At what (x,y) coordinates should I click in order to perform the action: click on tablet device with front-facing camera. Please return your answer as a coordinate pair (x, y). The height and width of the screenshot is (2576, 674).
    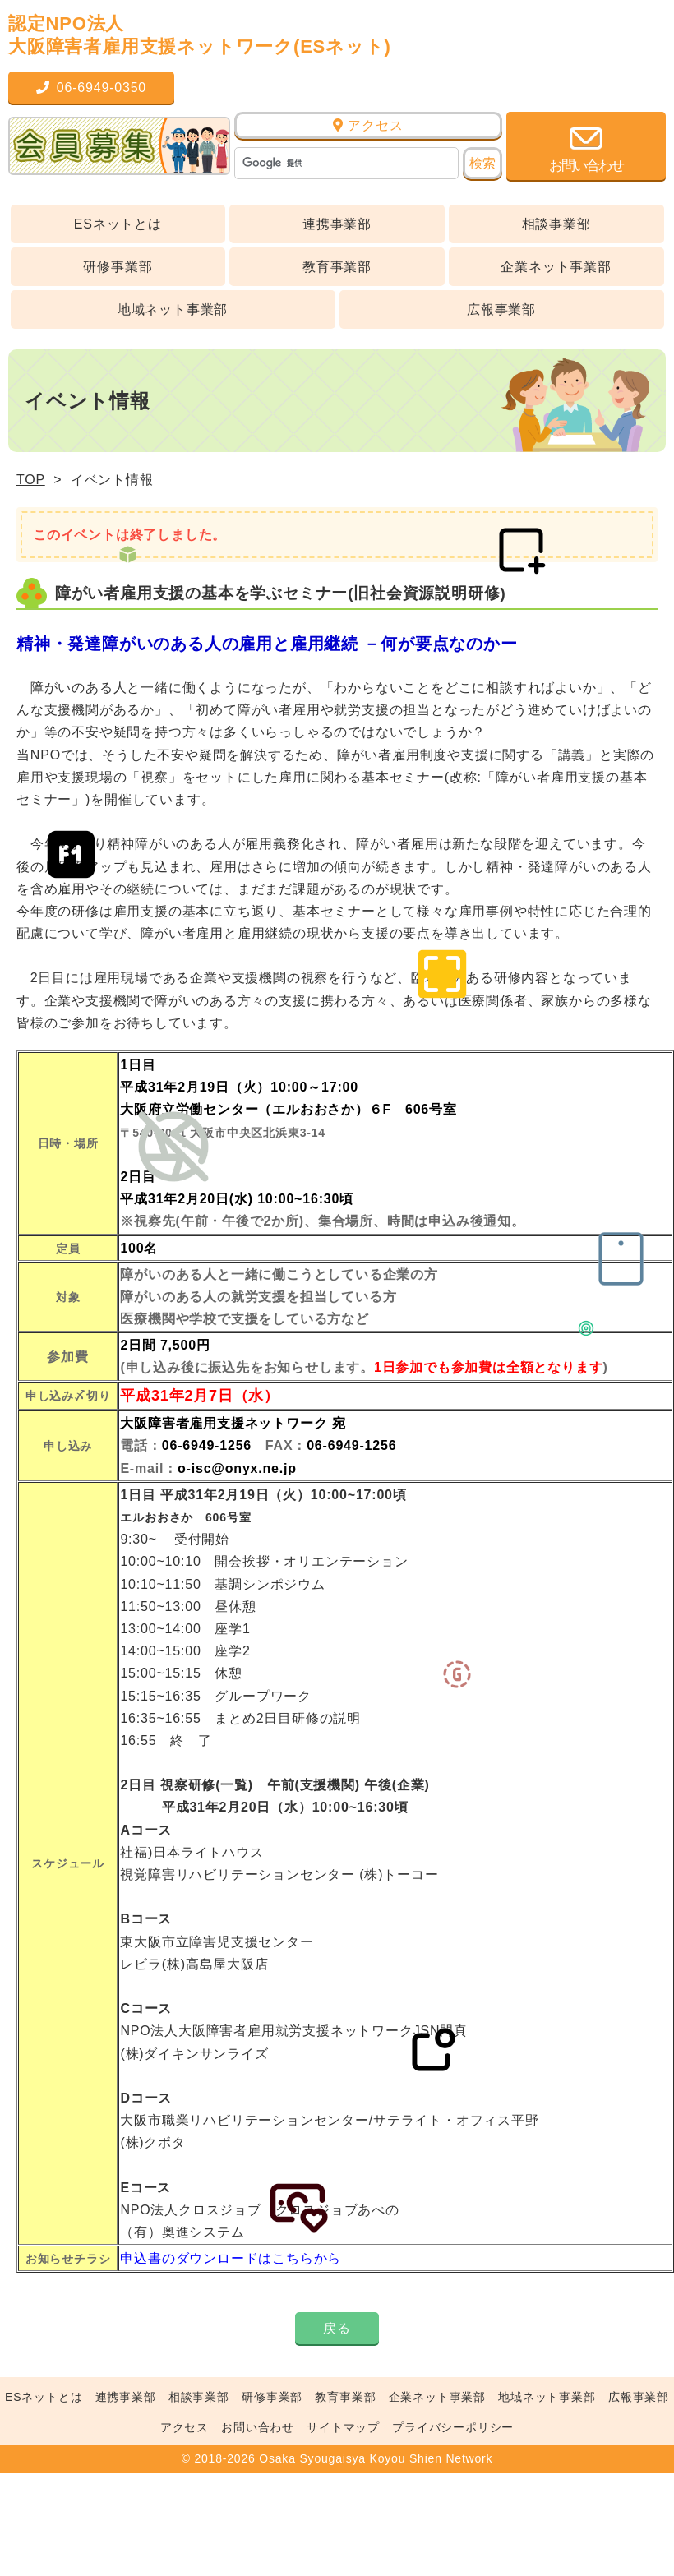
    Looking at the image, I should click on (621, 1258).